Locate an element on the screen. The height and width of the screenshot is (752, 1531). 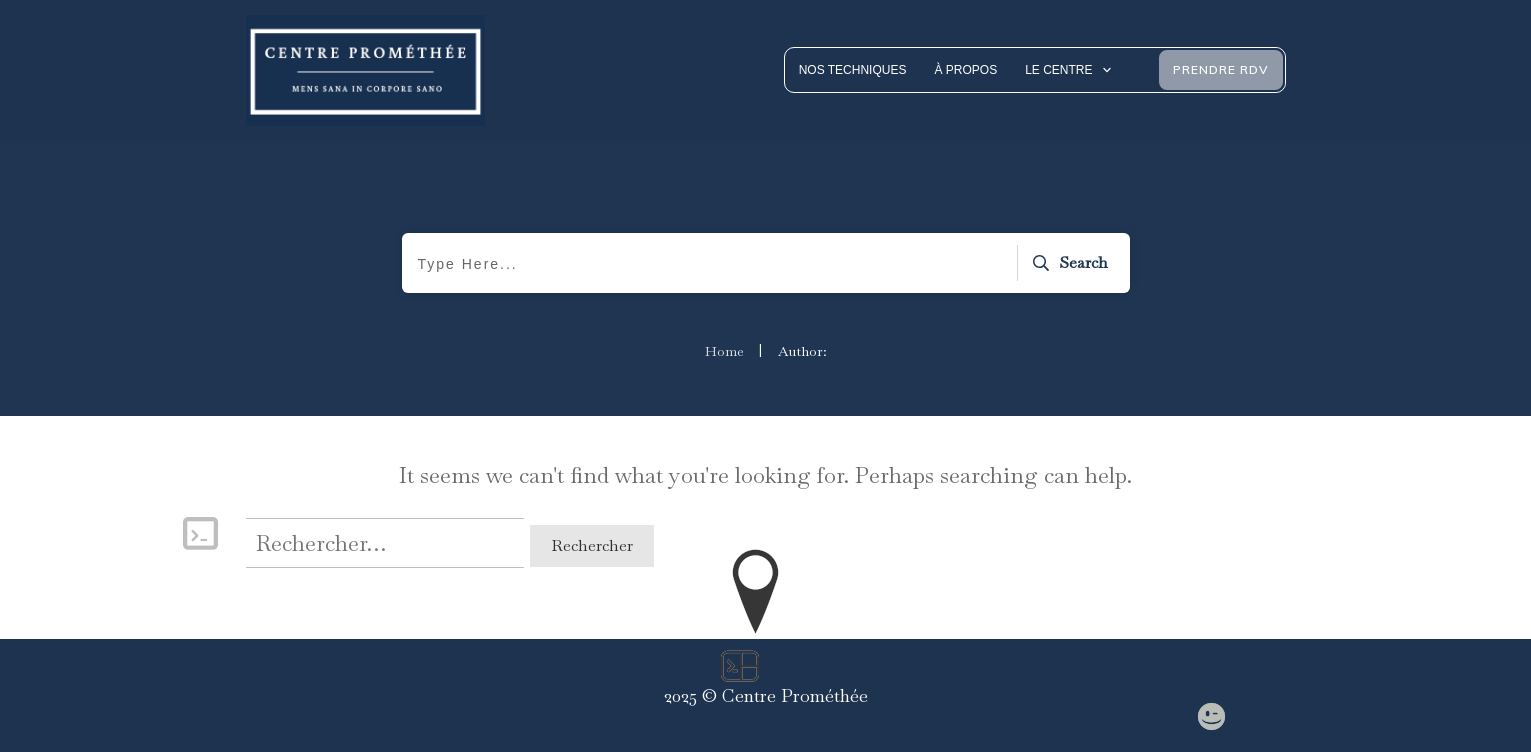
open tilix terminal emulator is located at coordinates (740, 665).